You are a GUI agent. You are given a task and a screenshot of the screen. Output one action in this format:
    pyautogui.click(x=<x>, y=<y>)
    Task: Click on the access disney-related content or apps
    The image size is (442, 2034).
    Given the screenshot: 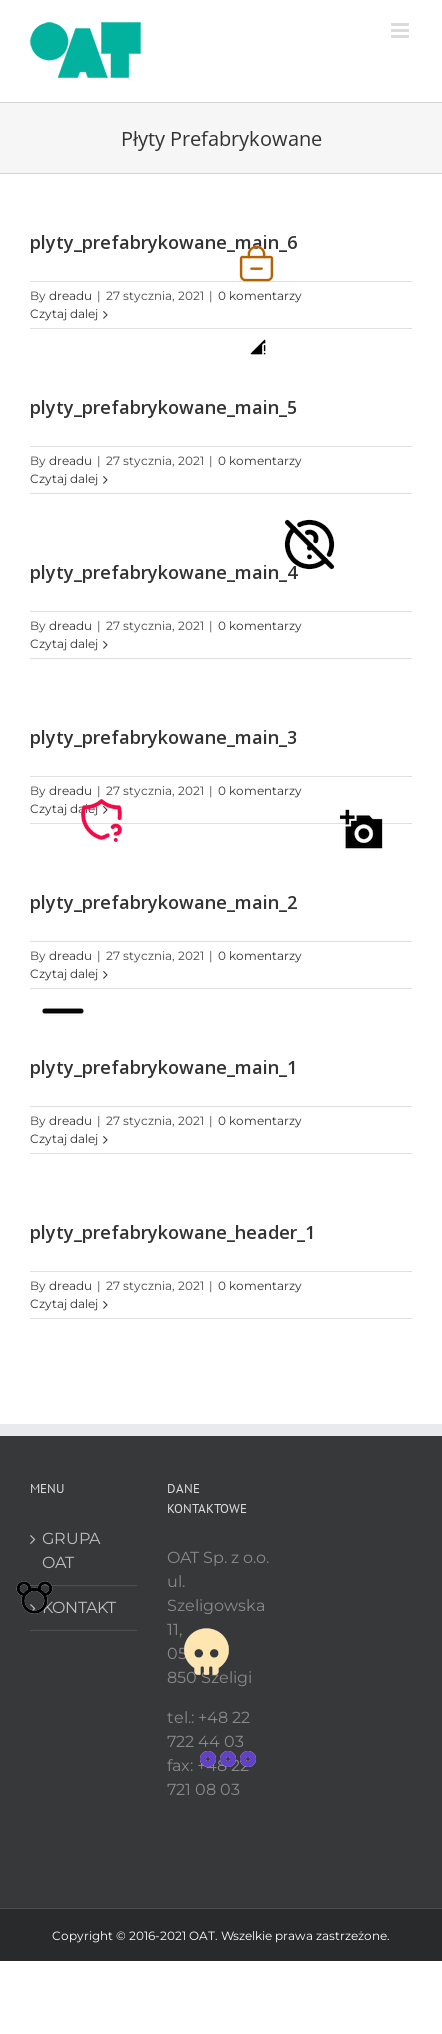 What is the action you would take?
    pyautogui.click(x=34, y=1597)
    